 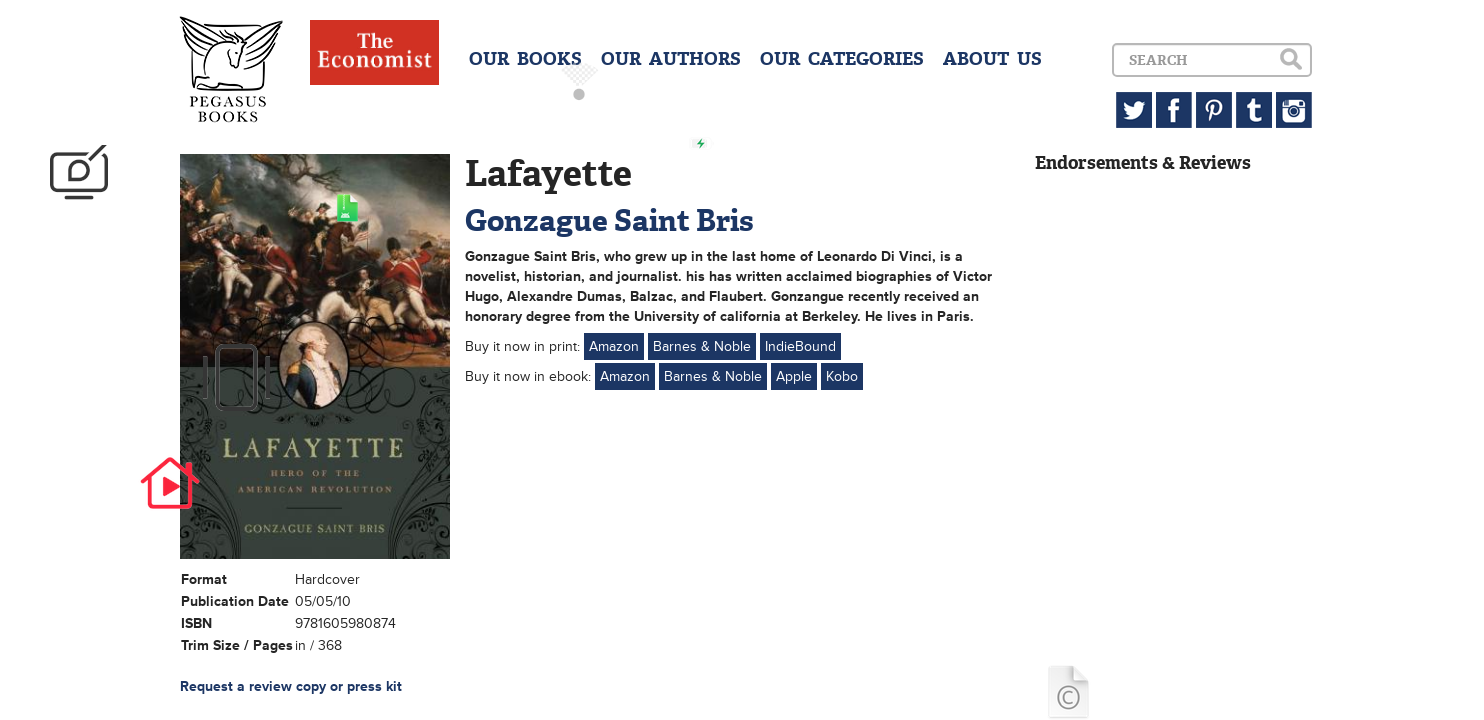 I want to click on indicates active wireless network connection, so click(x=579, y=80).